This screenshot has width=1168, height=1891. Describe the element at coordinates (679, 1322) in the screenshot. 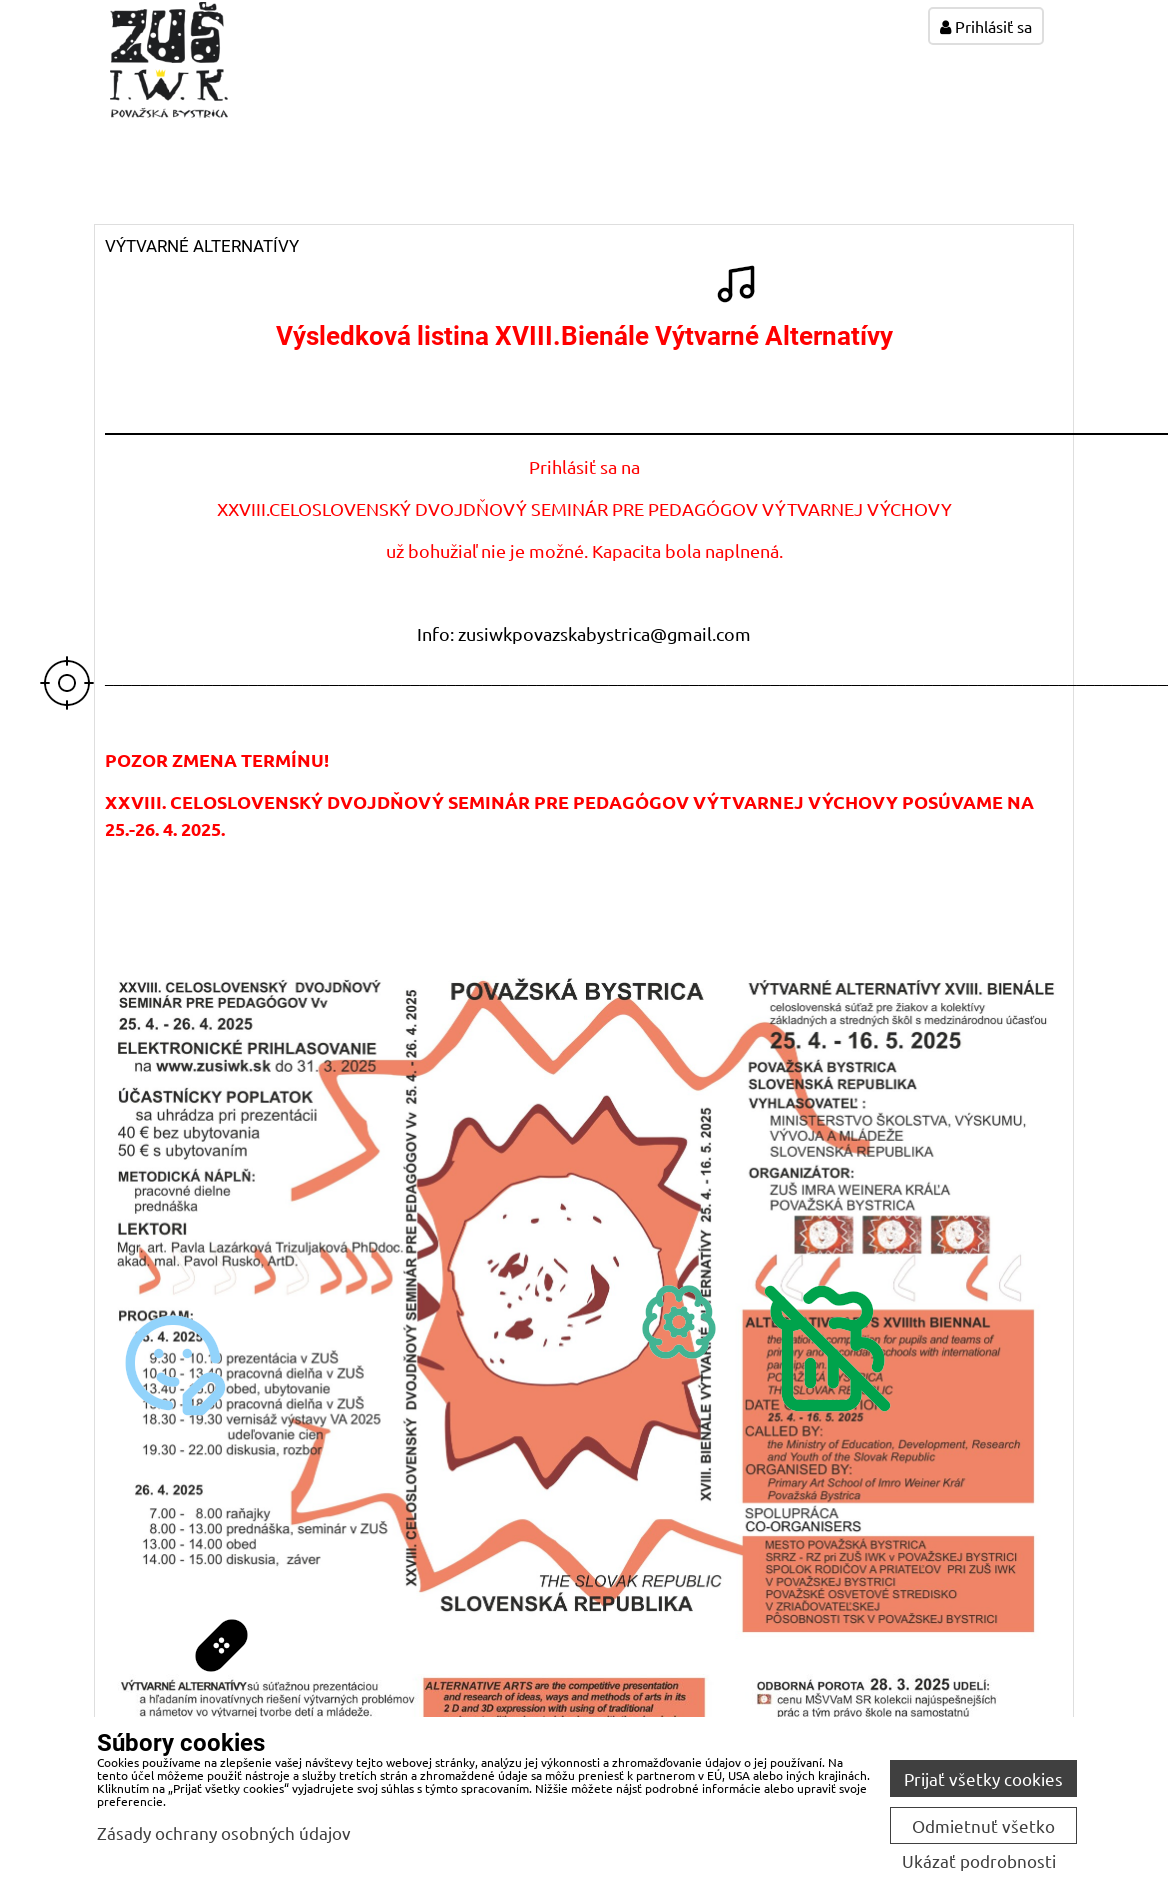

I see `access AI or machine learning settings` at that location.